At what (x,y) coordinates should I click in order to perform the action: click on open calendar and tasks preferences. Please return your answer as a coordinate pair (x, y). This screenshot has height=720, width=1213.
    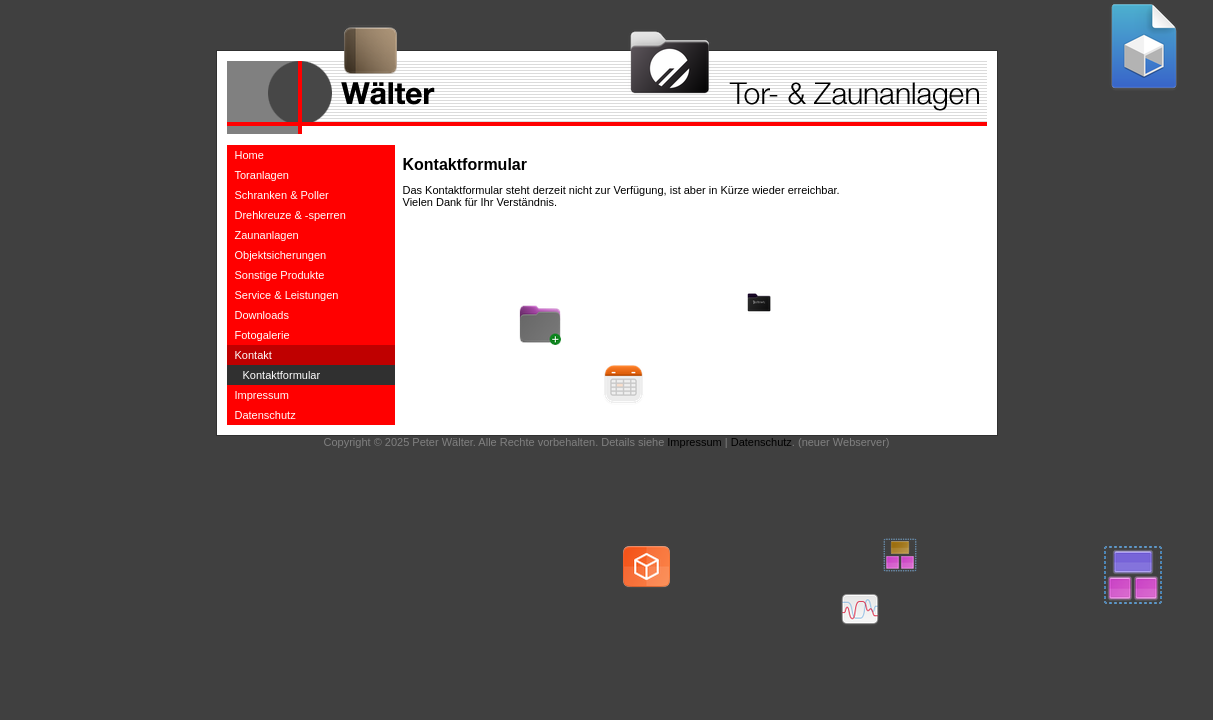
    Looking at the image, I should click on (623, 384).